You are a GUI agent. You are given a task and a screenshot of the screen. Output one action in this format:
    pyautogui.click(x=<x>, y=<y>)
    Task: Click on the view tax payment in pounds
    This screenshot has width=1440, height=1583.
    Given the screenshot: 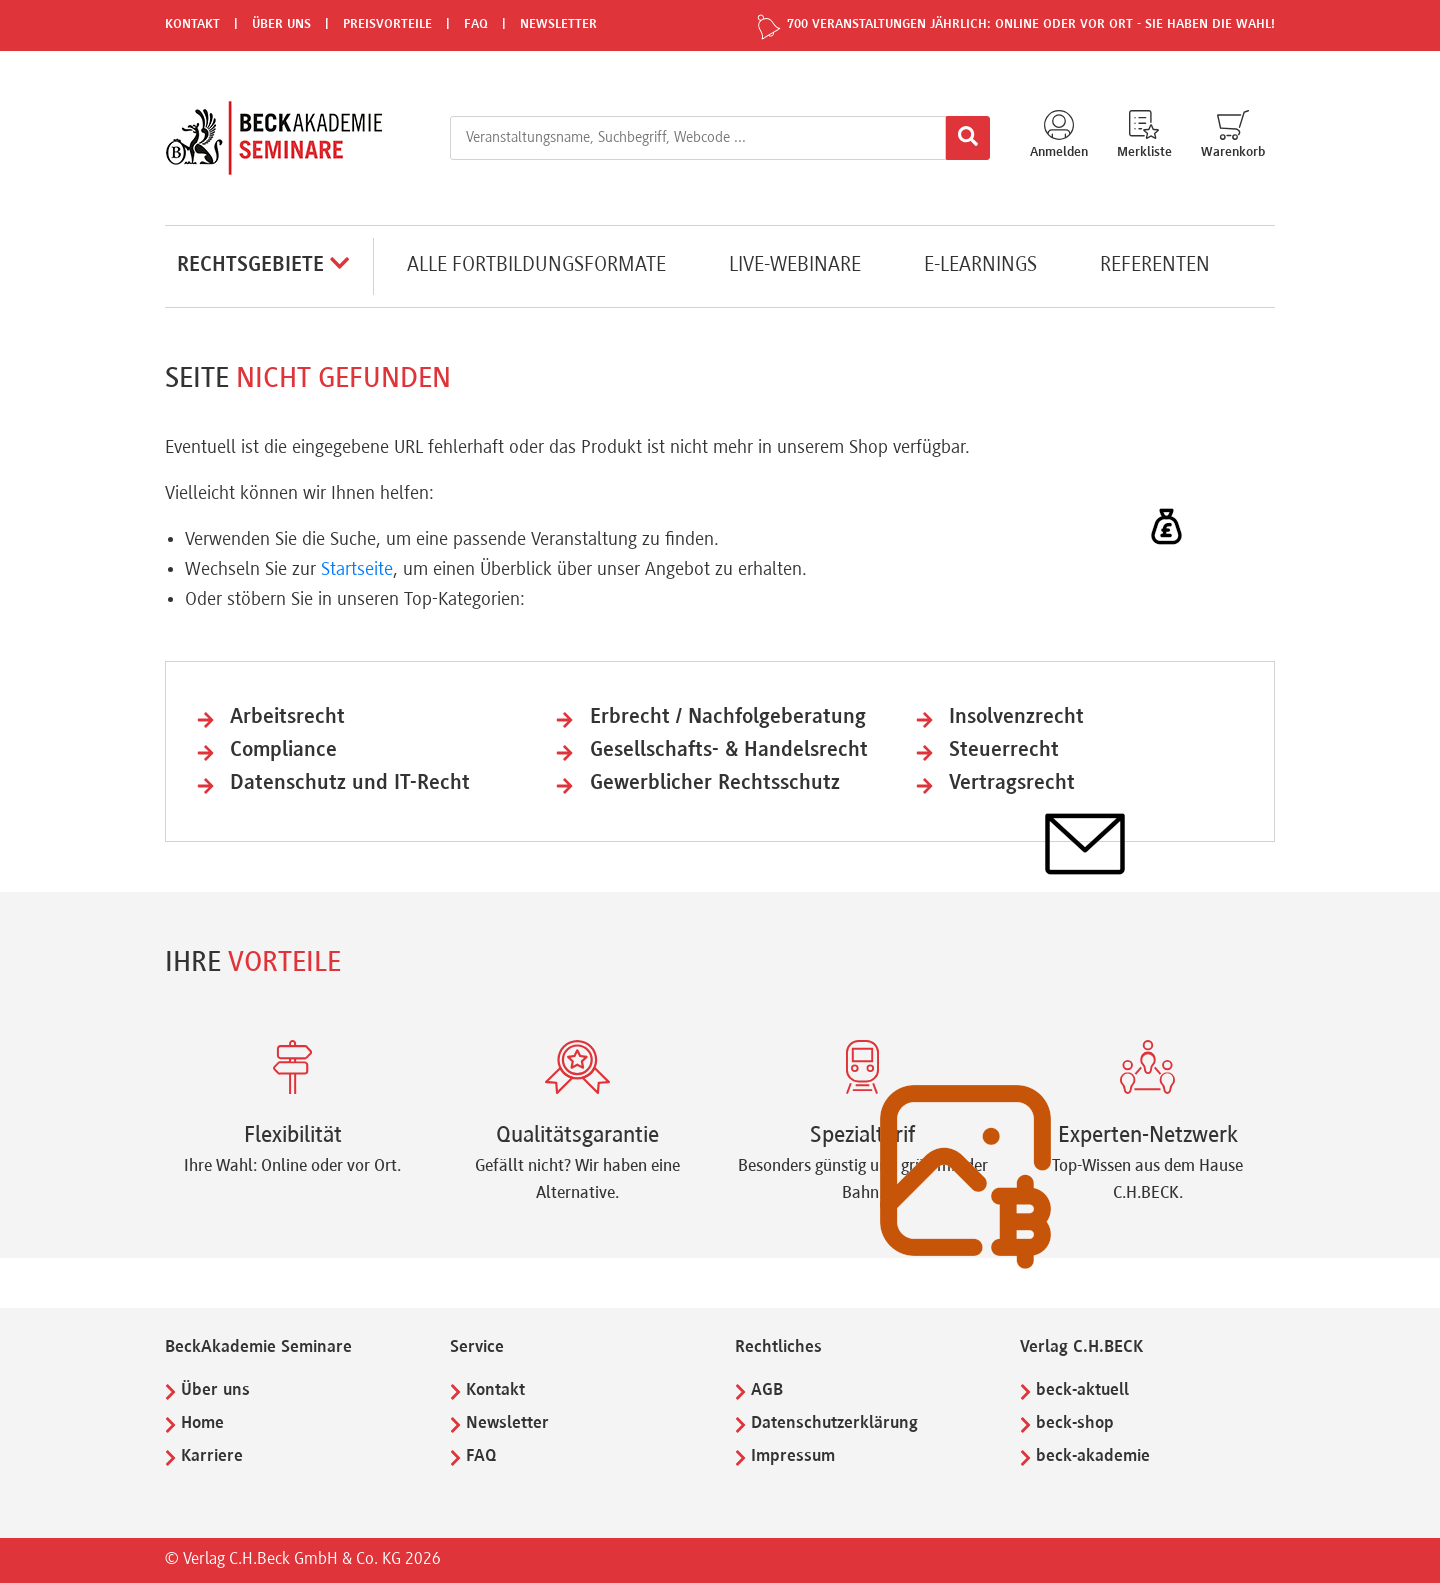 What is the action you would take?
    pyautogui.click(x=1166, y=526)
    